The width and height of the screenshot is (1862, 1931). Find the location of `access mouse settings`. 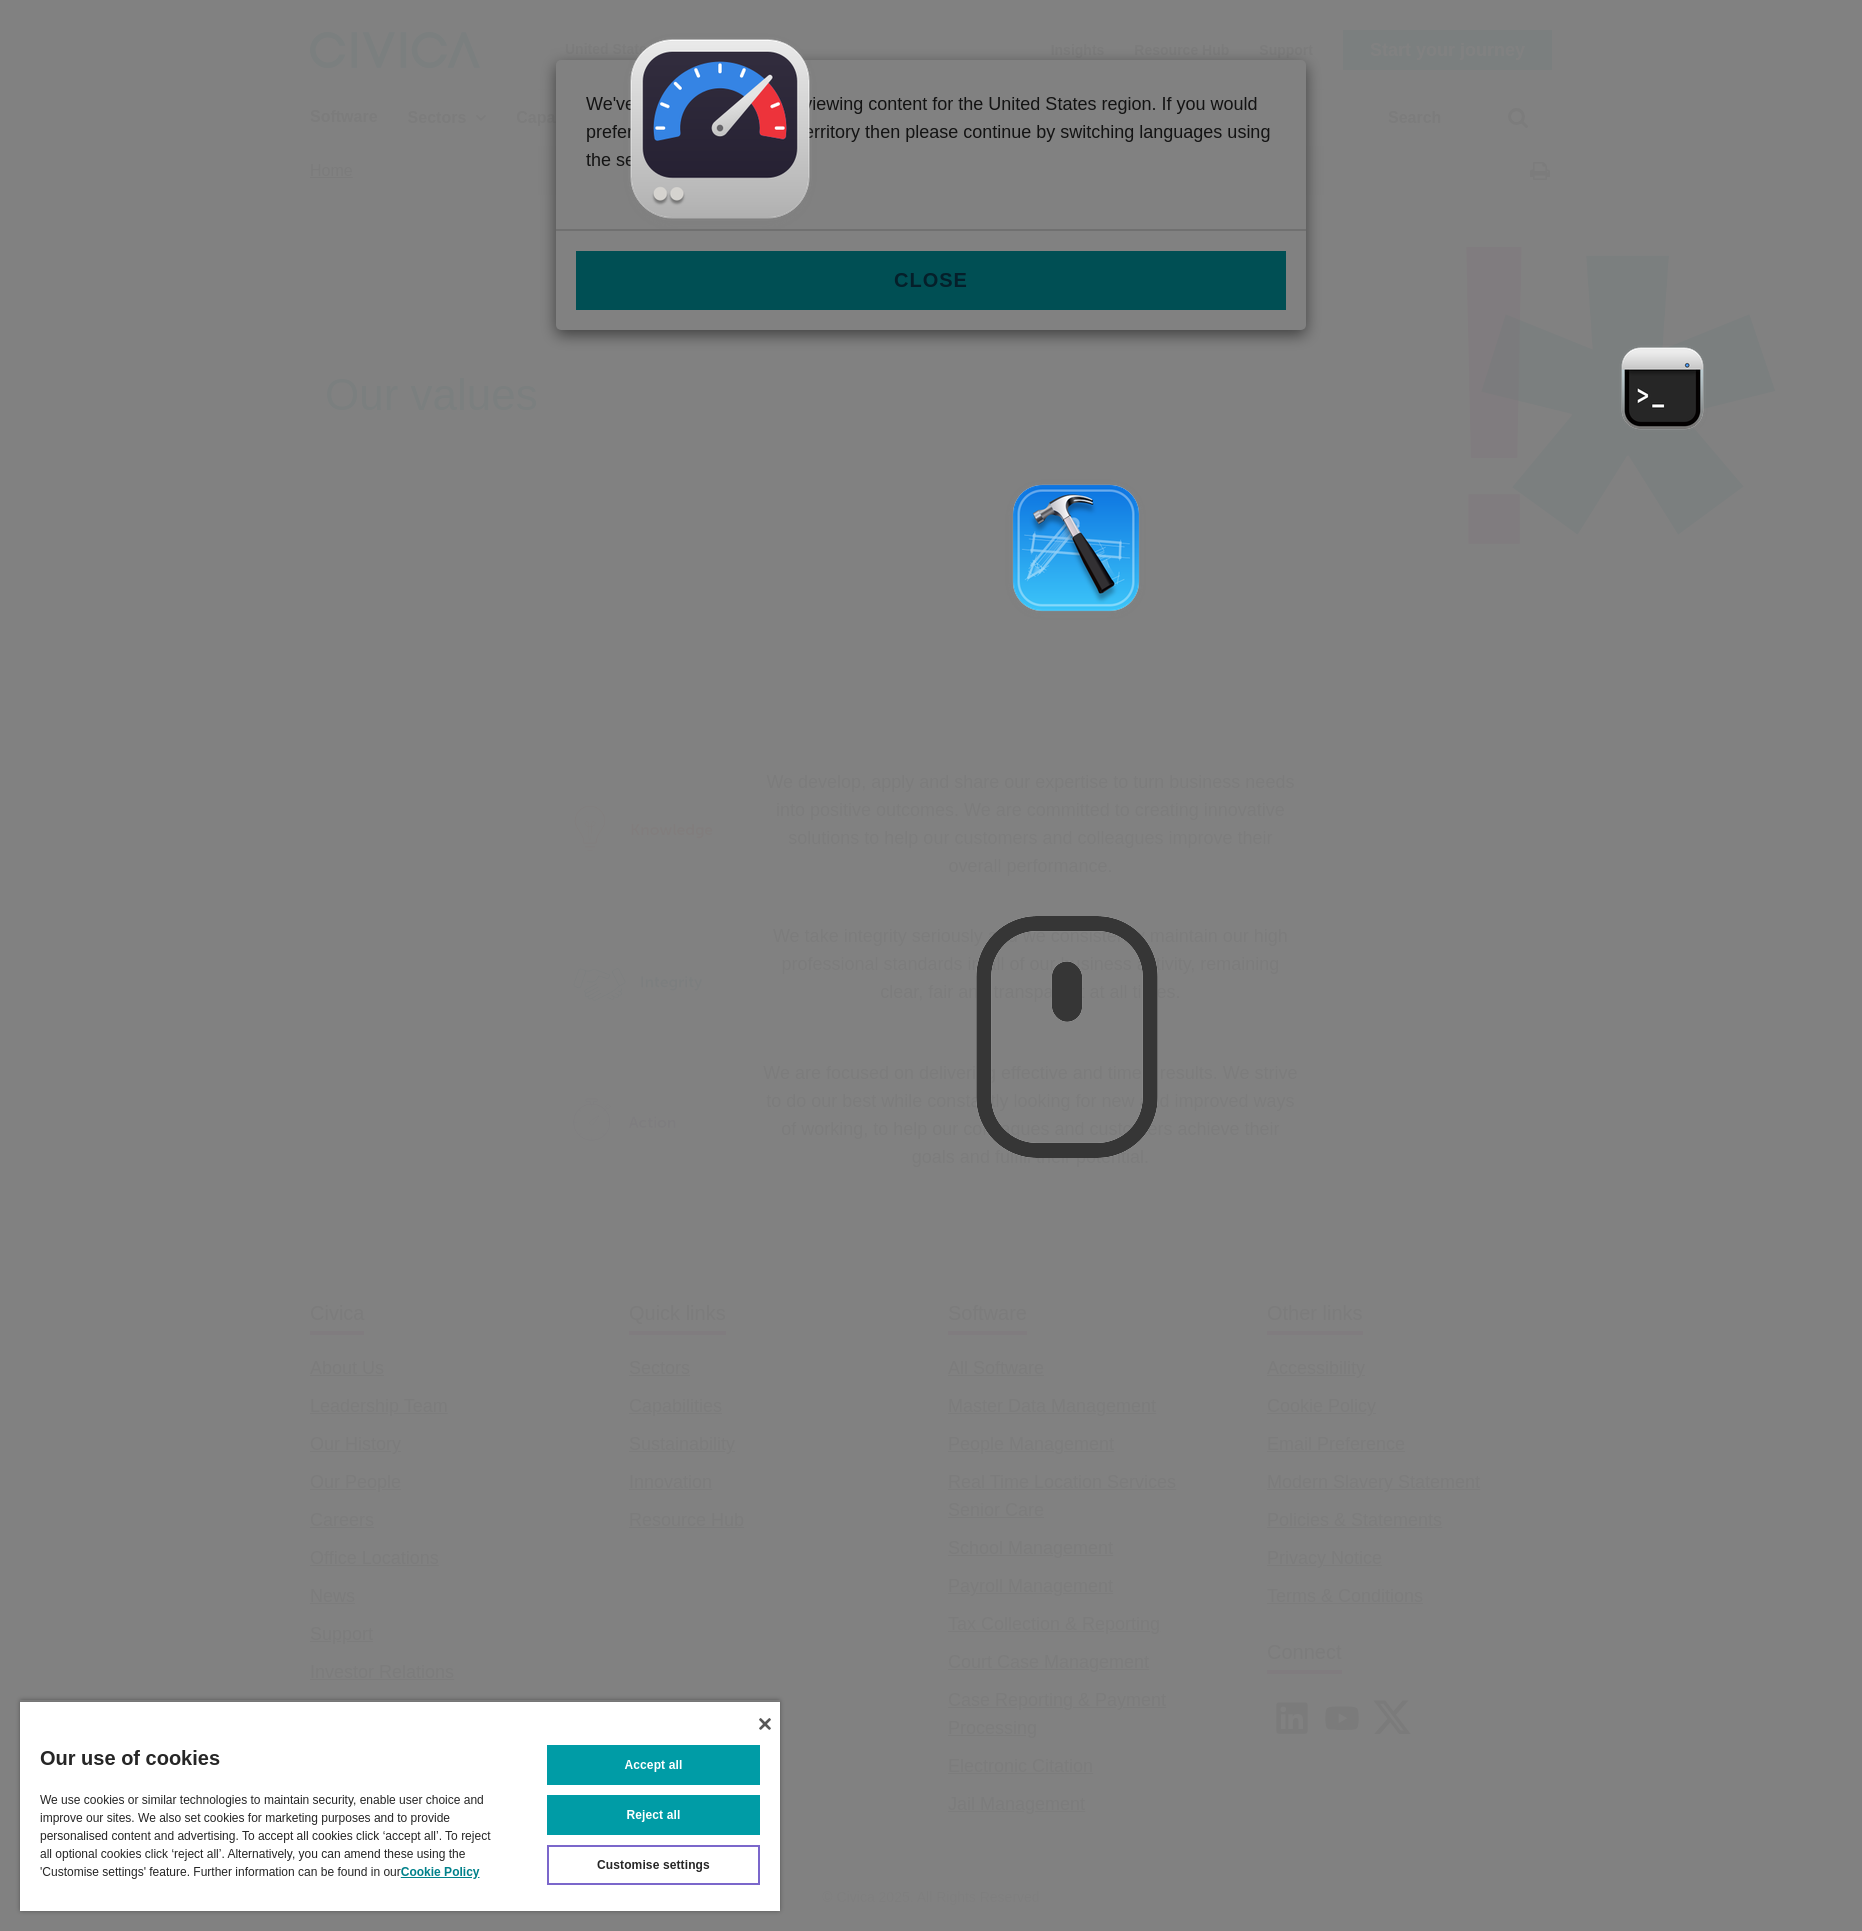

access mouse settings is located at coordinates (1067, 1037).